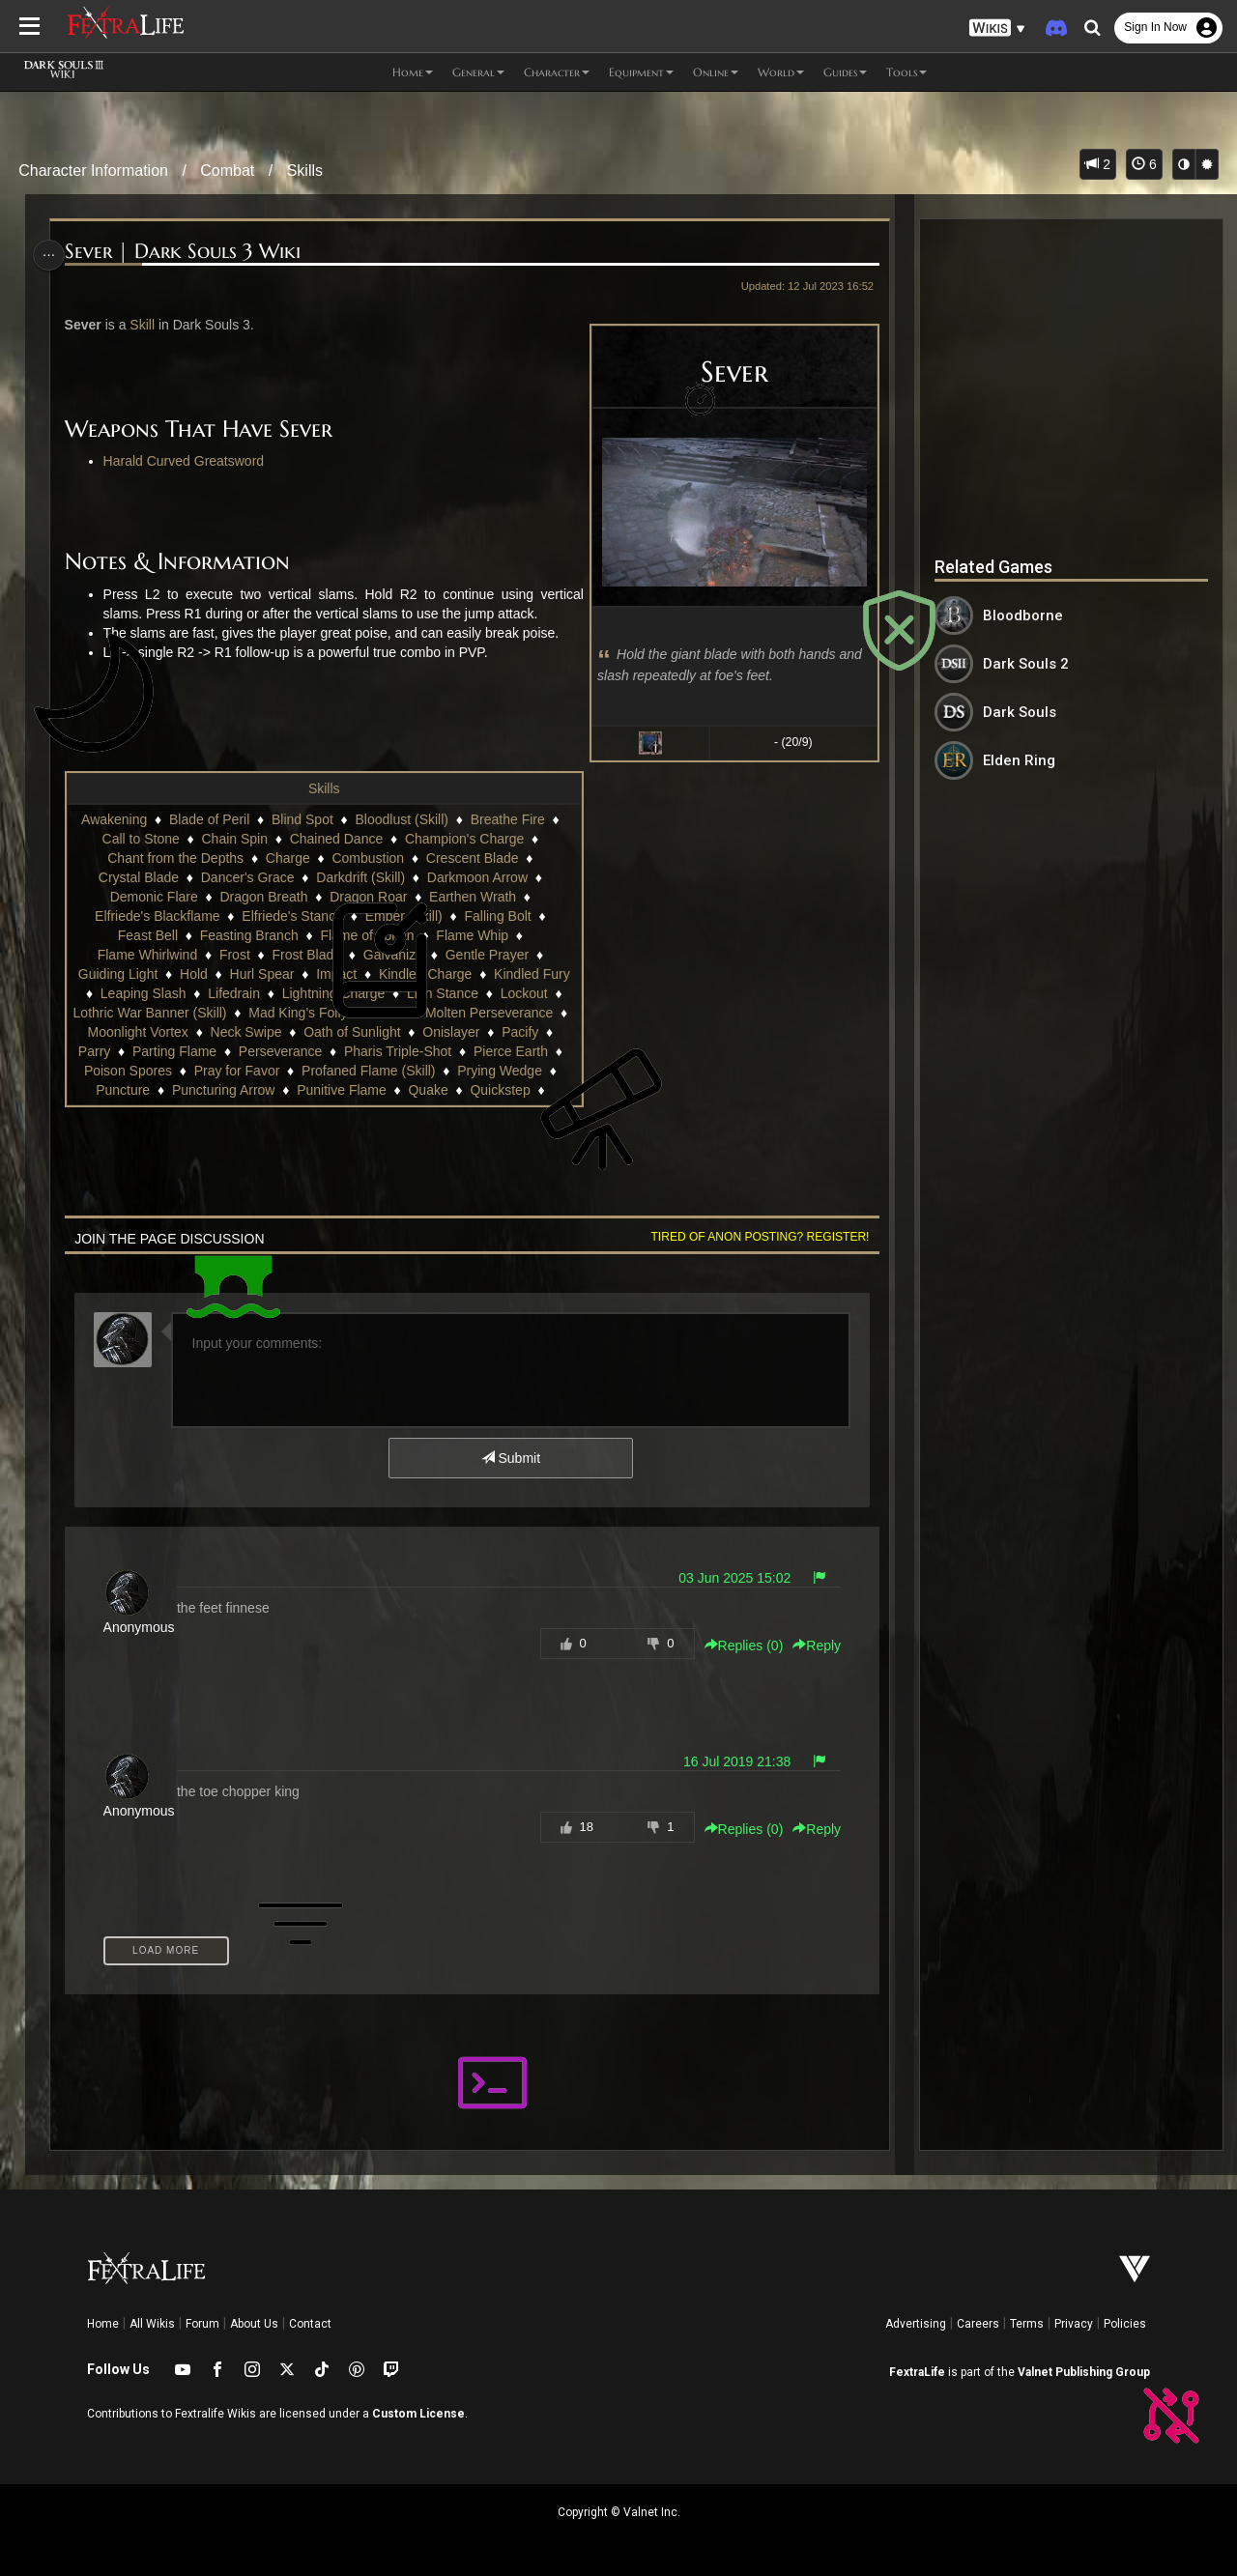 This screenshot has height=2576, width=1237. What do you see at coordinates (1171, 2416) in the screenshot?
I see `exchange or swap feature is disabled` at bounding box center [1171, 2416].